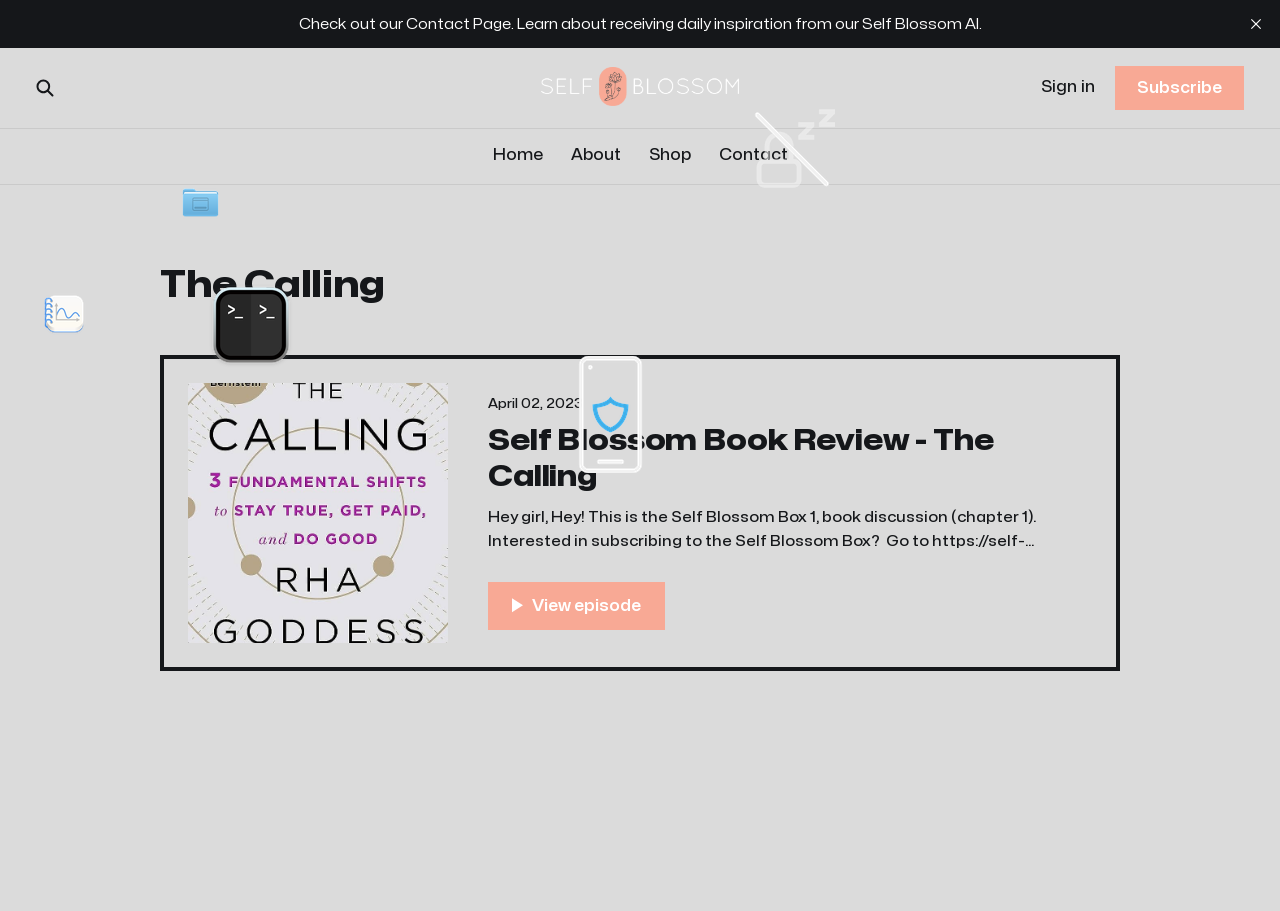 The height and width of the screenshot is (911, 1280). What do you see at coordinates (251, 325) in the screenshot?
I see `open terminix terminal emulator` at bounding box center [251, 325].